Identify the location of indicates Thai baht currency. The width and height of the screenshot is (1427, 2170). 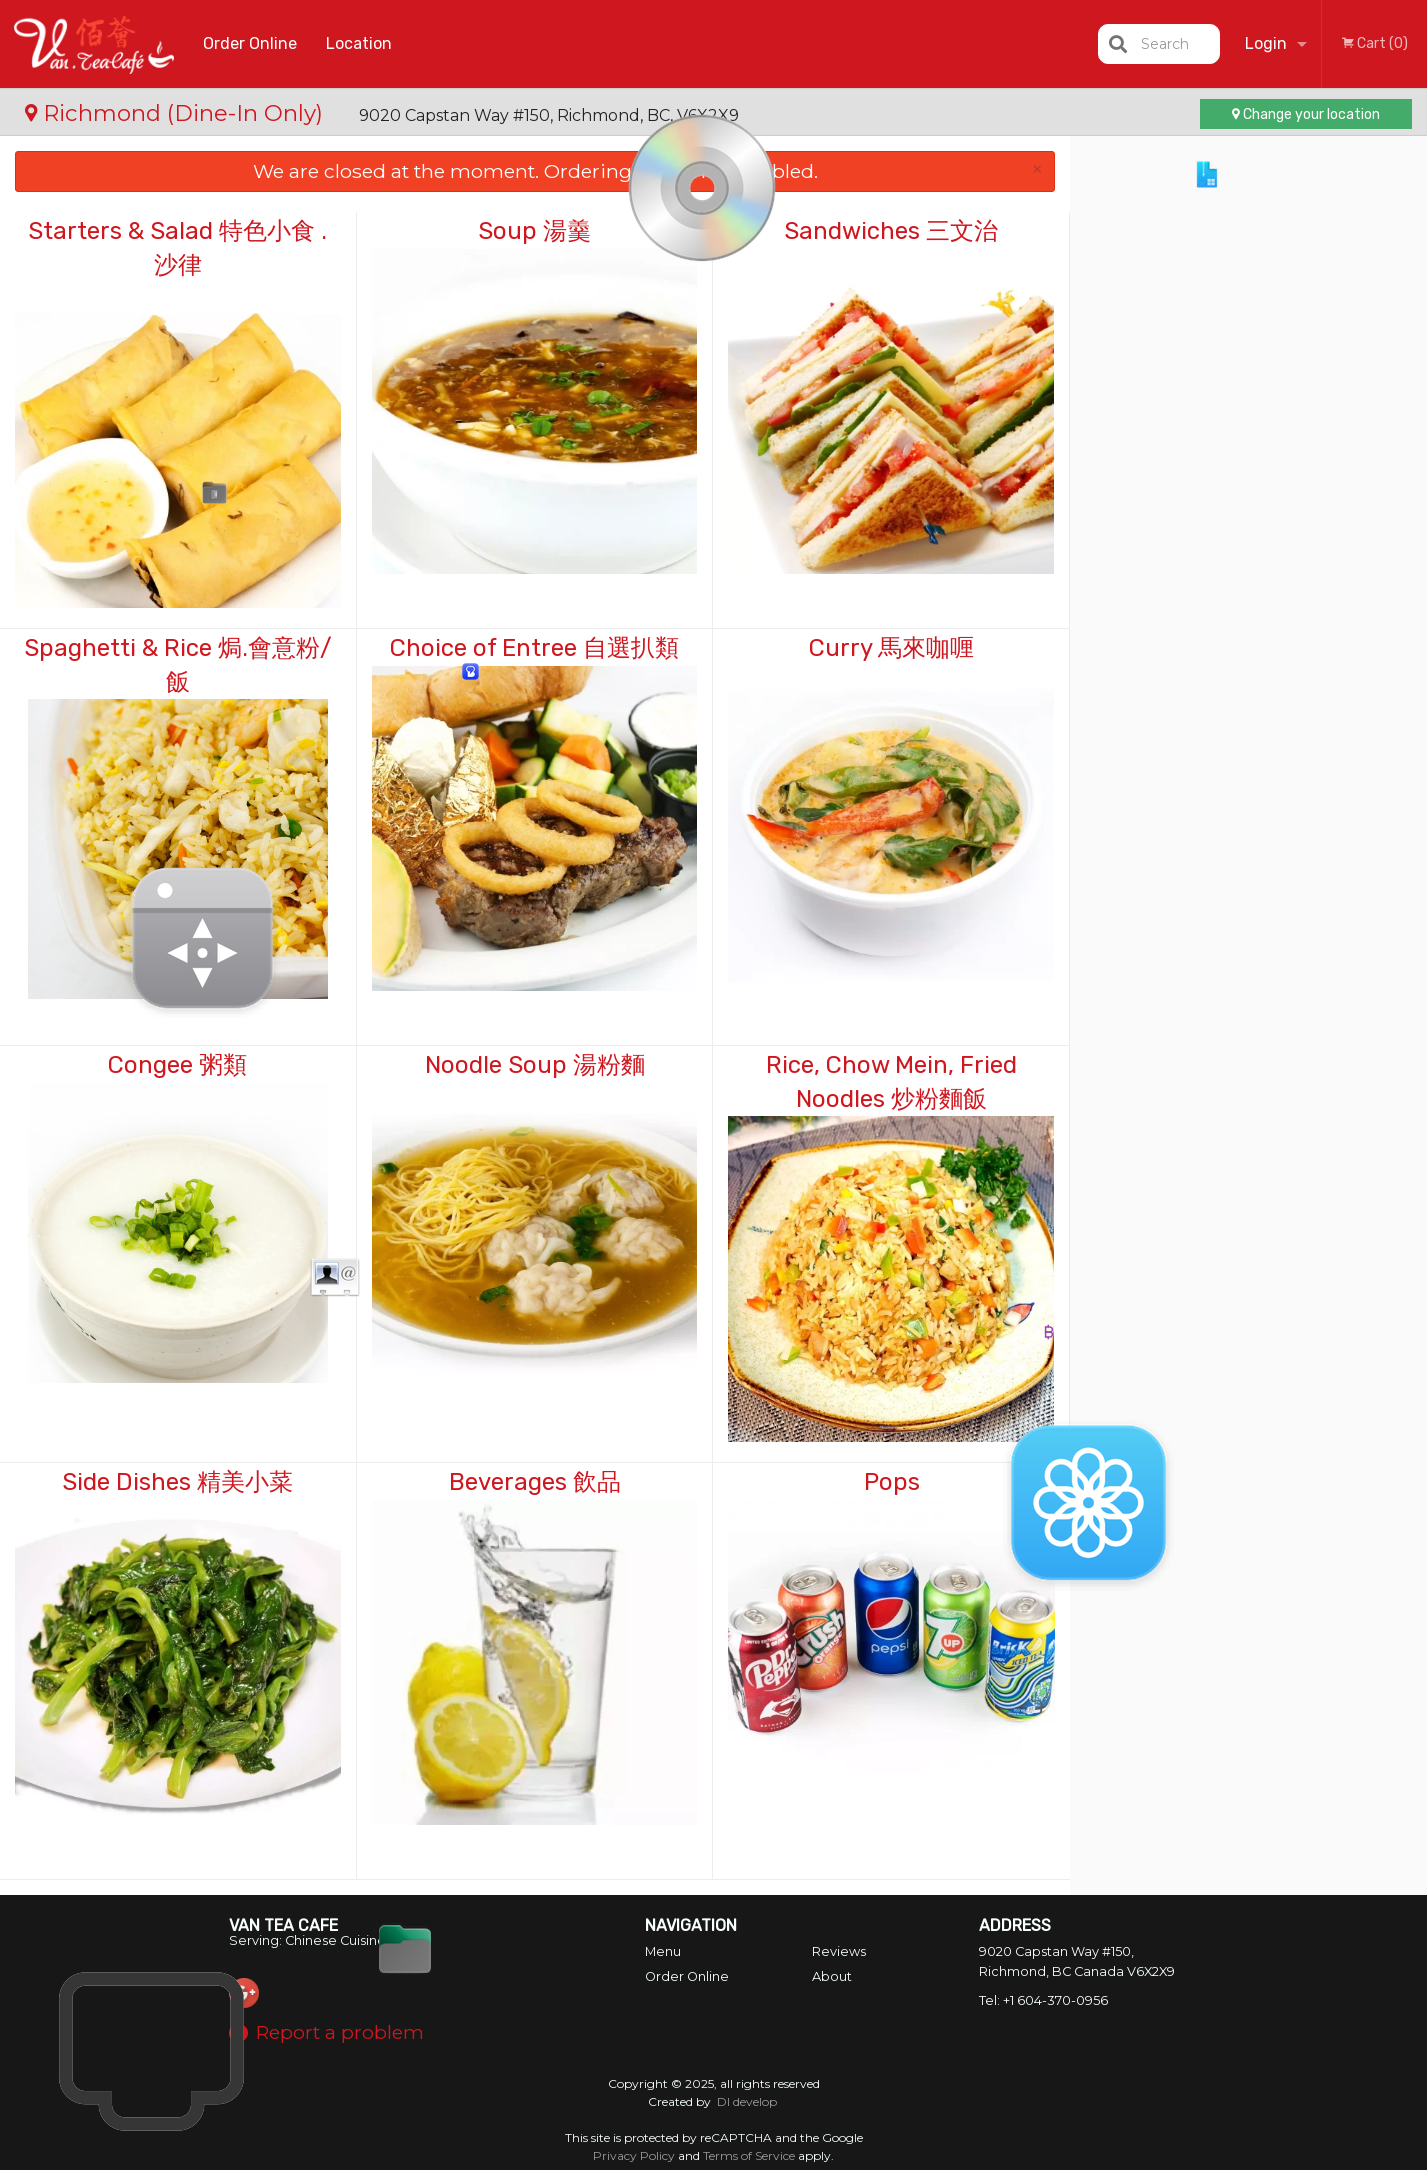
(1049, 1332).